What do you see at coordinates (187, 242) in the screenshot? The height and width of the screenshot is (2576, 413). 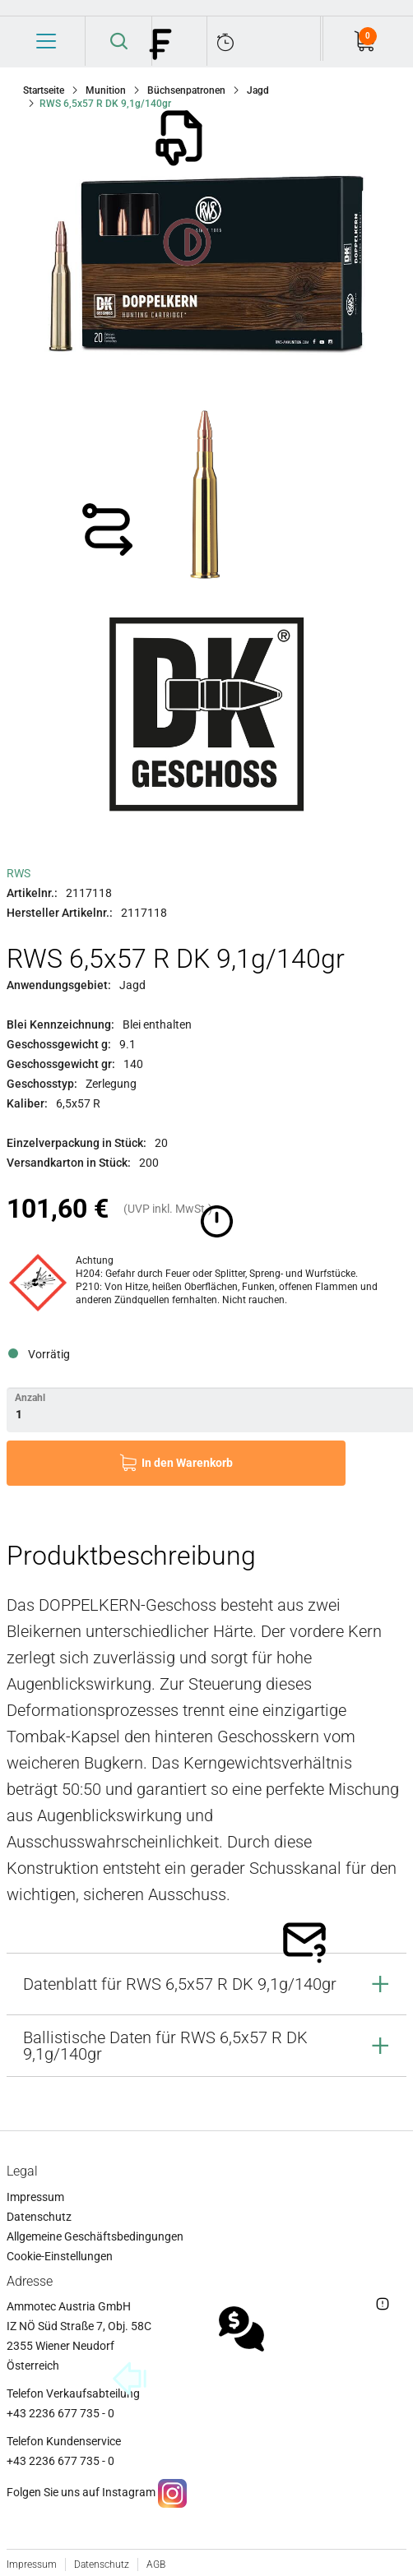 I see `adjust display contrast settings` at bounding box center [187, 242].